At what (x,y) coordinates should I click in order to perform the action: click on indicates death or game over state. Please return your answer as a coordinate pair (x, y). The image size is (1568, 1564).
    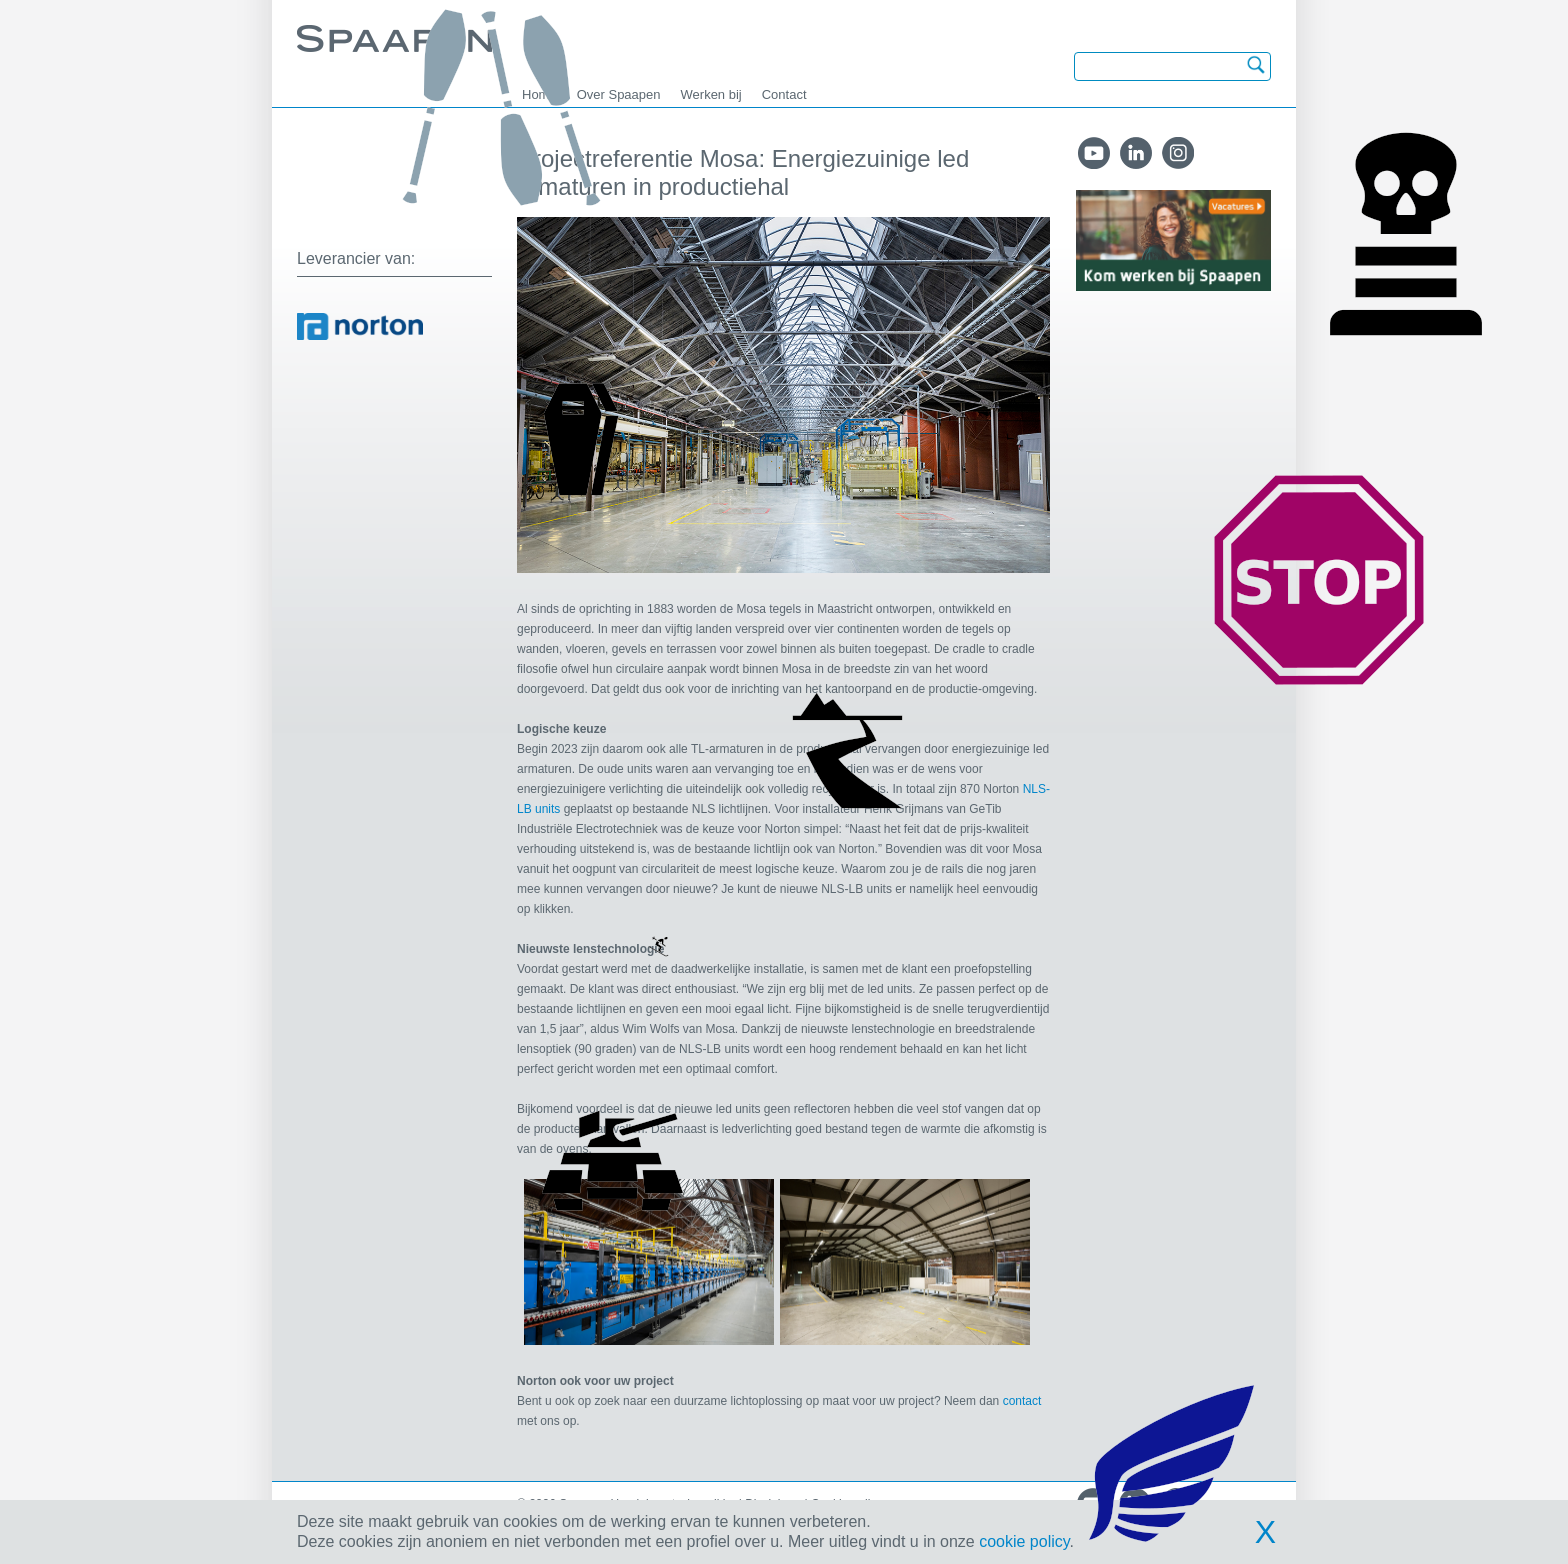
    Looking at the image, I should click on (578, 438).